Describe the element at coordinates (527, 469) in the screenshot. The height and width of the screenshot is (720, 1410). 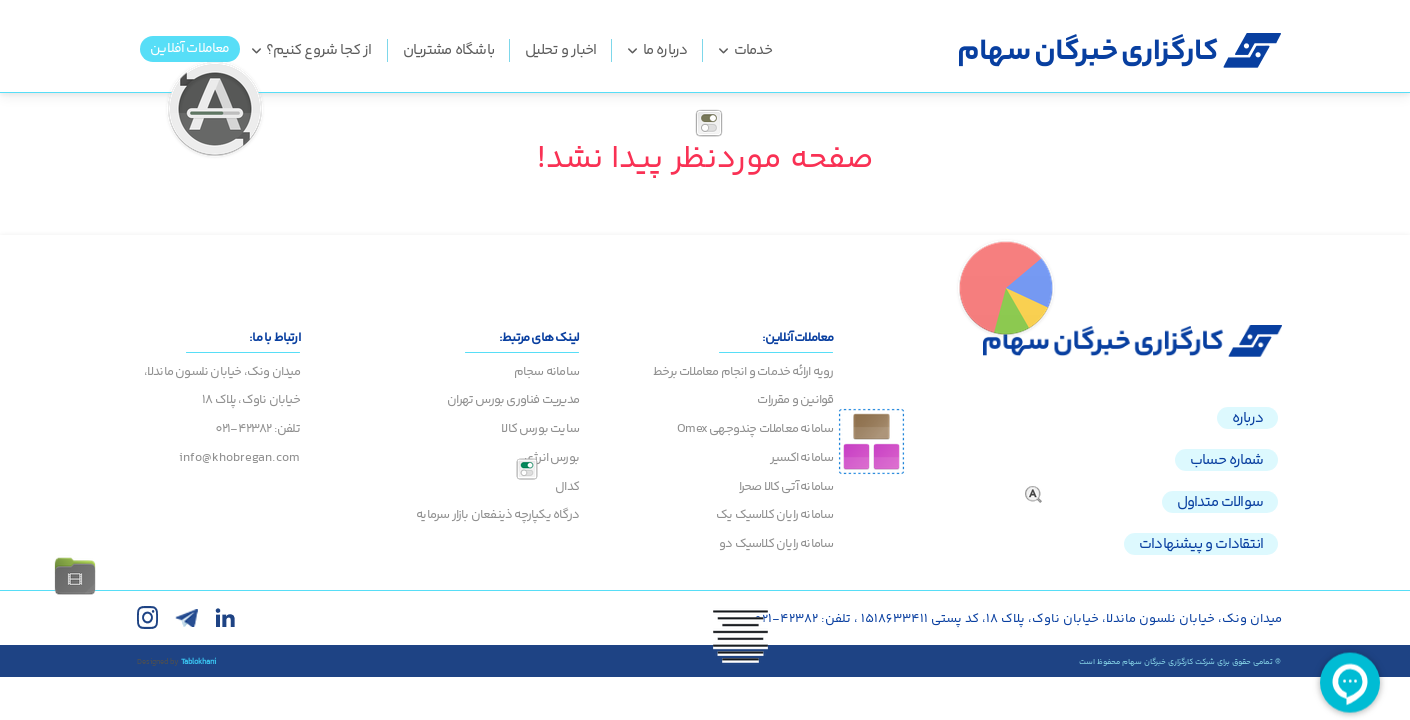
I see `access system settings and preferences` at that location.